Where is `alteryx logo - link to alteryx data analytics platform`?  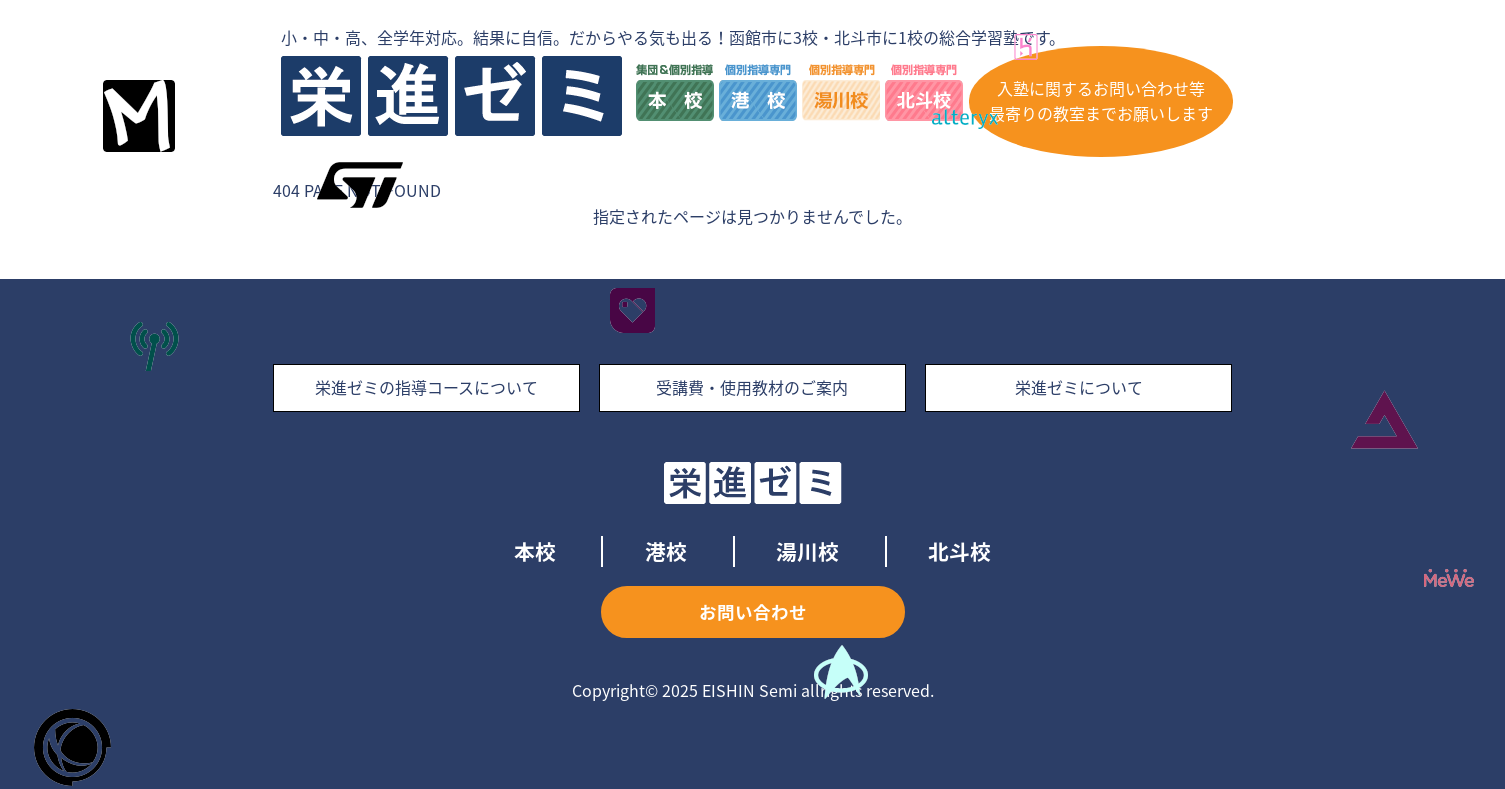
alteryx logo - link to alteryx data analytics platform is located at coordinates (965, 119).